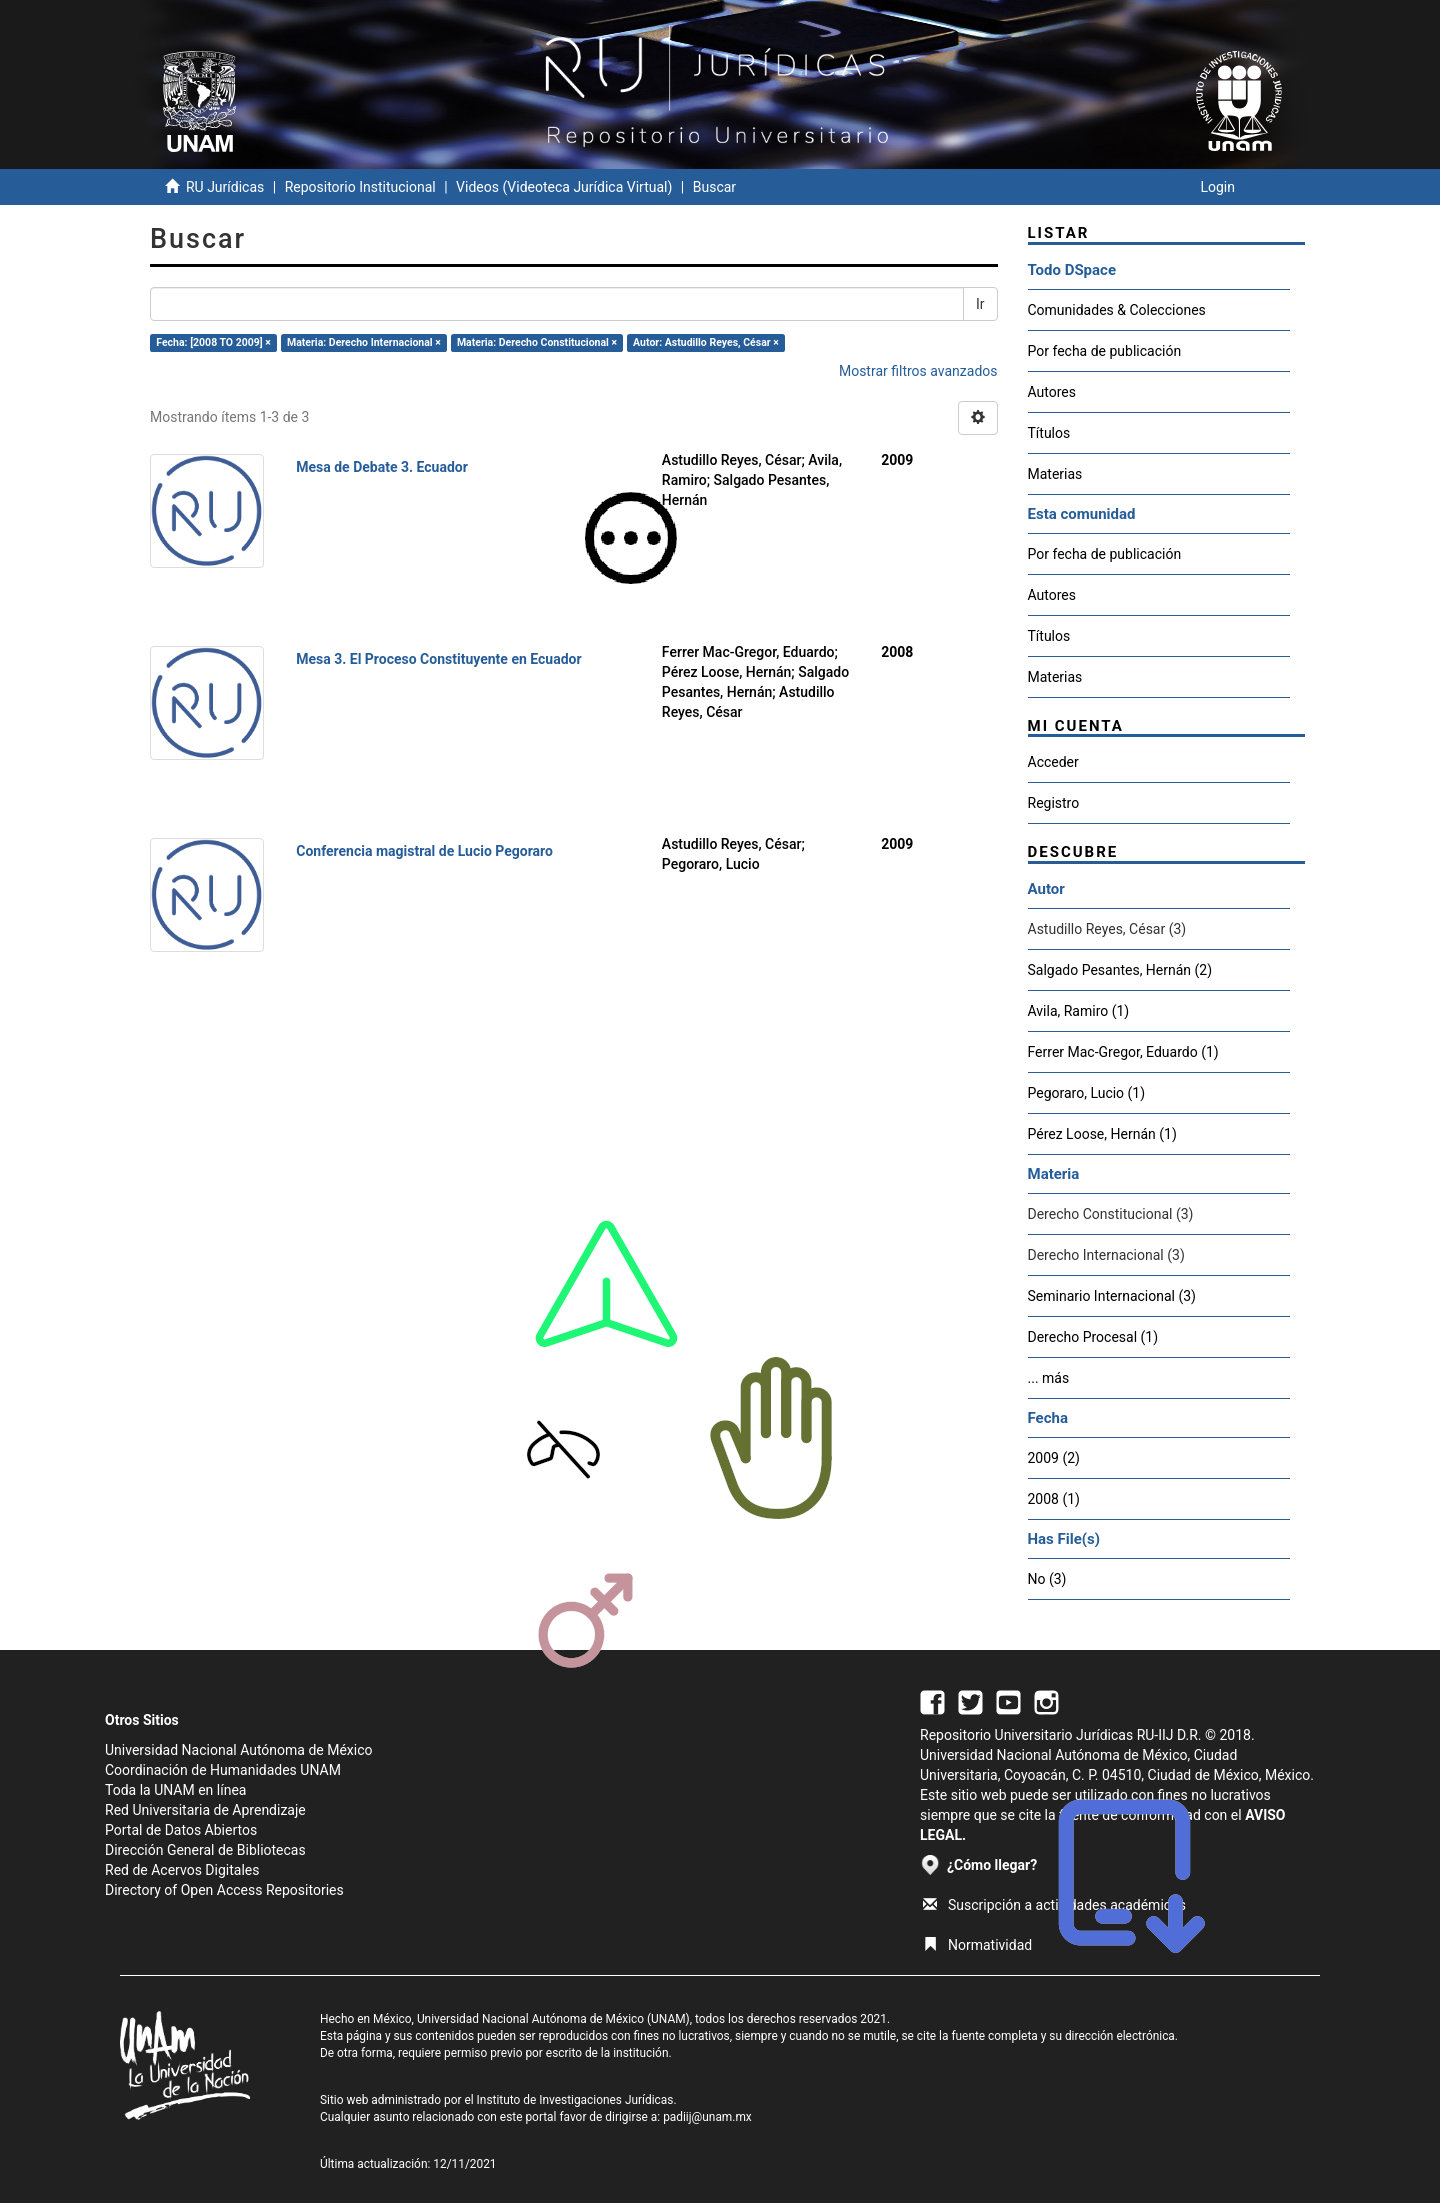  Describe the element at coordinates (585, 1620) in the screenshot. I see `indicates male gender or sex option` at that location.